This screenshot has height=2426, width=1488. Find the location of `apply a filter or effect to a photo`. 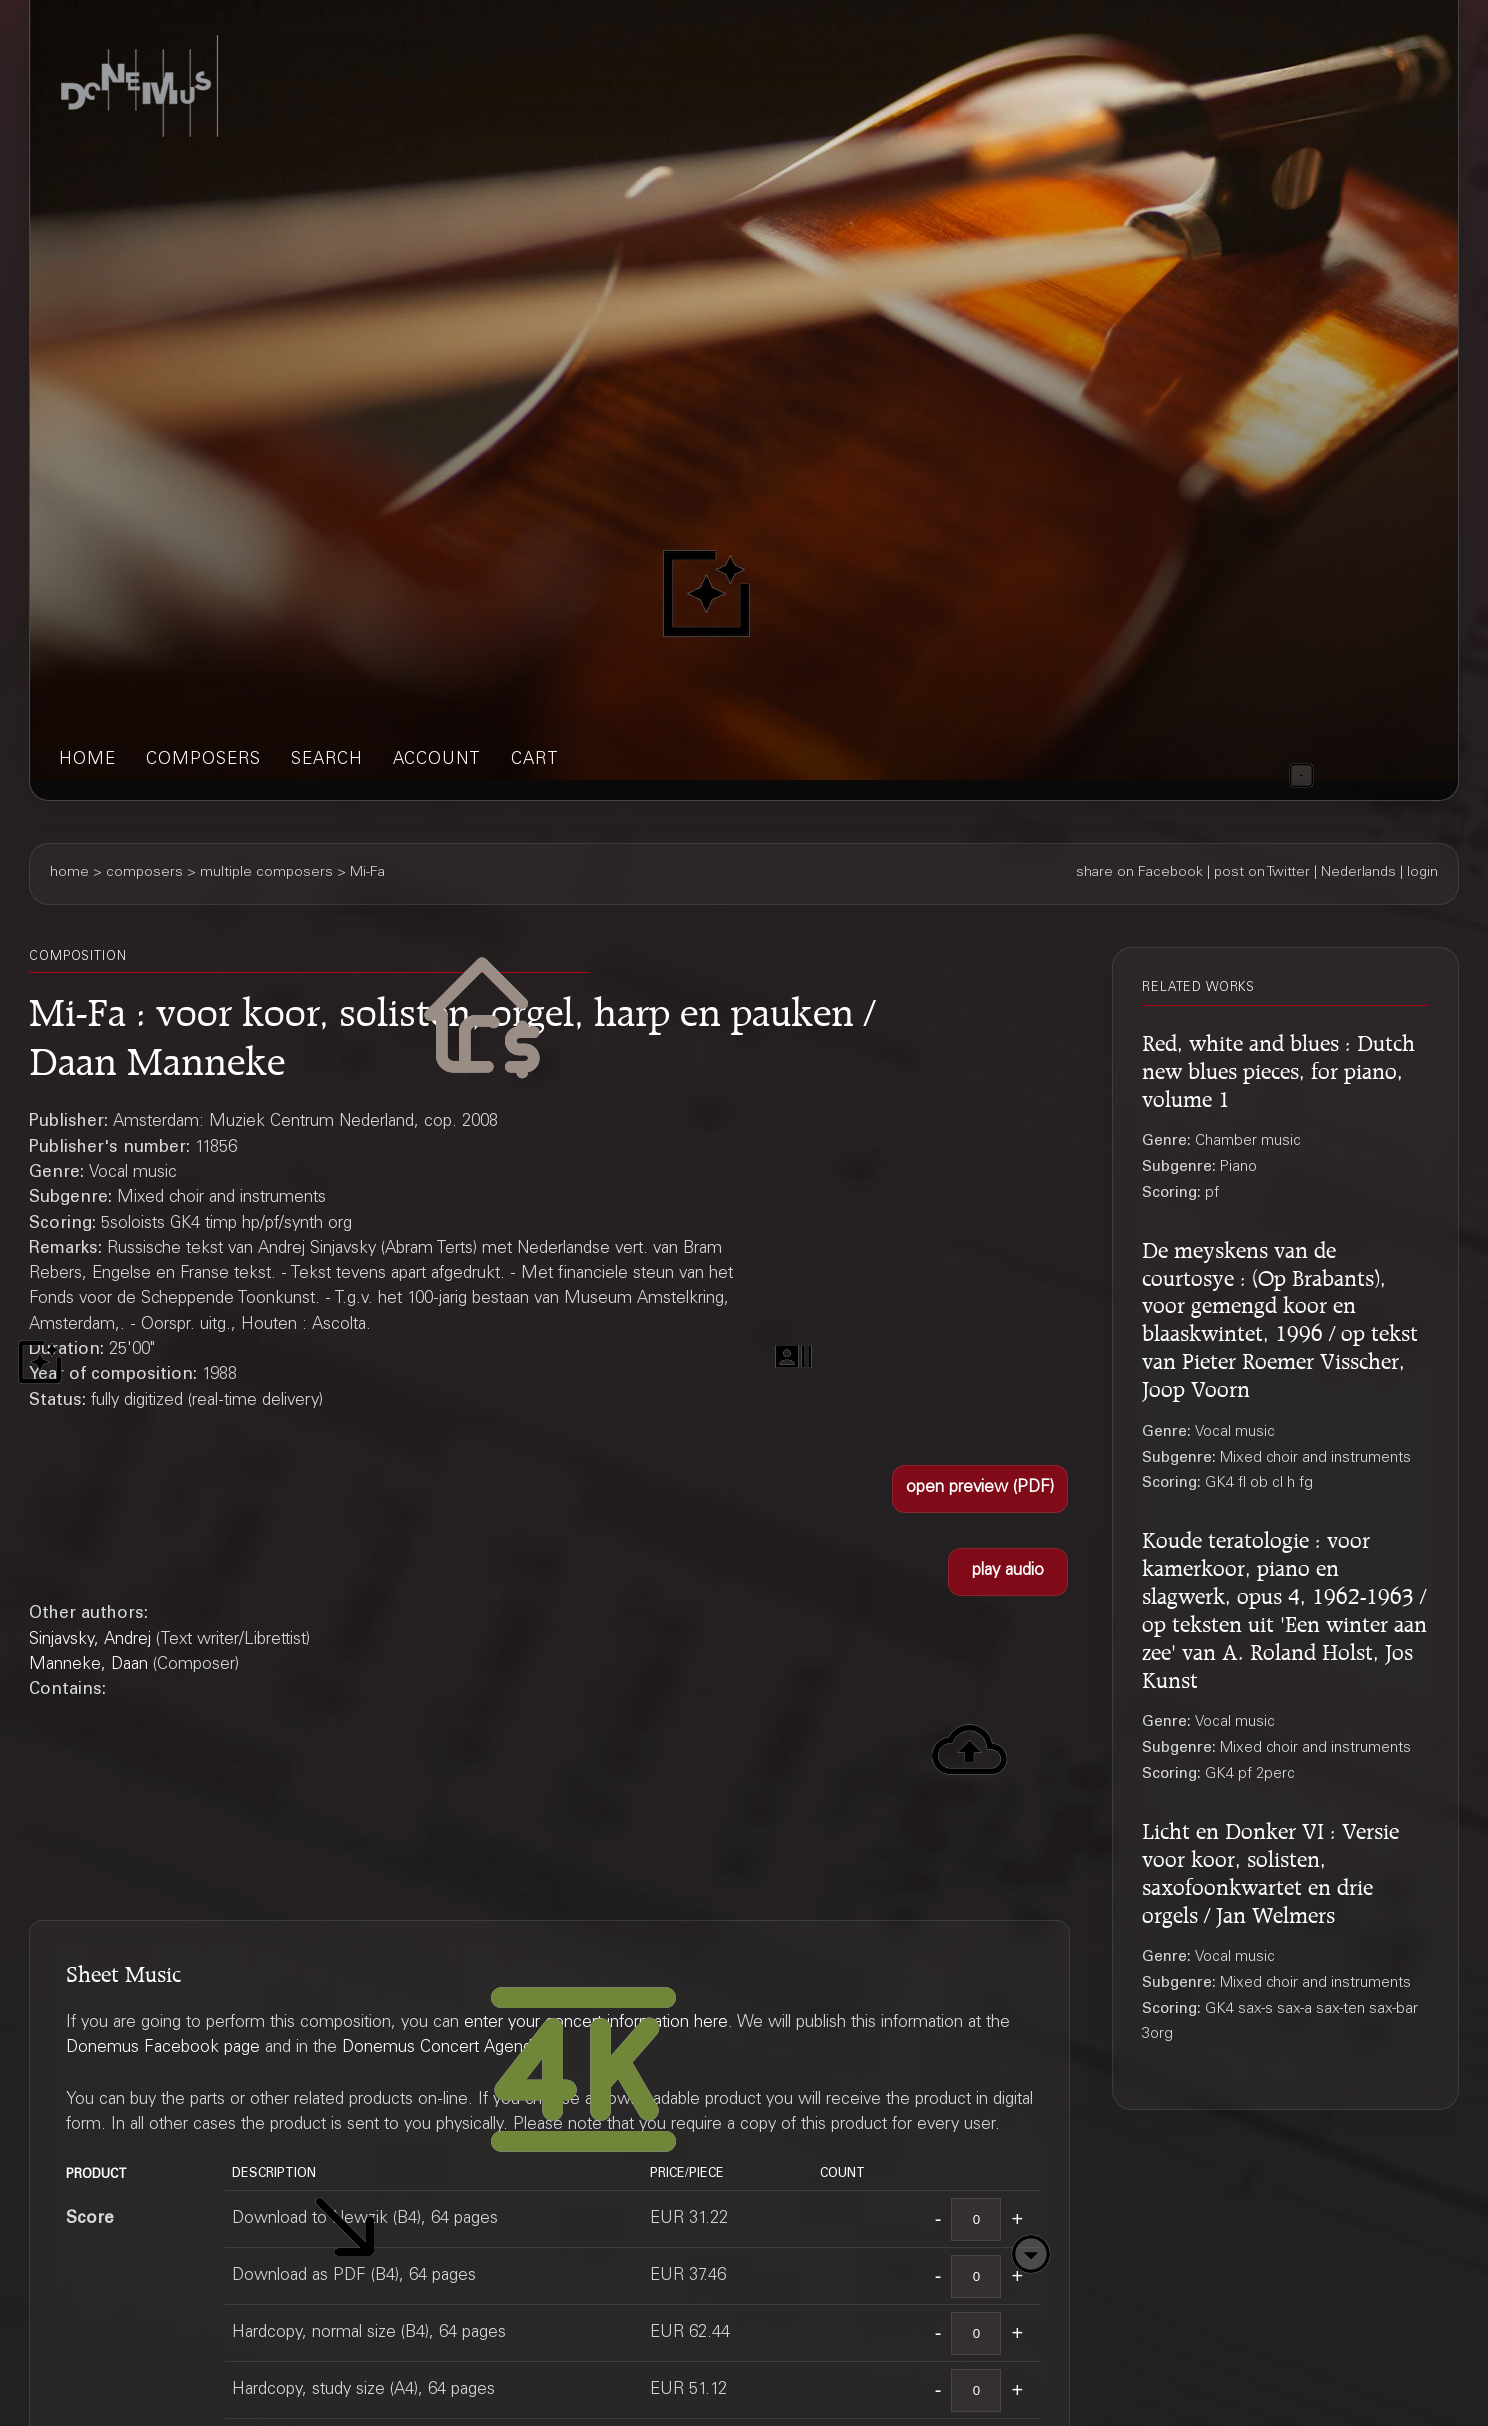

apply a filter or effect to a photo is located at coordinates (40, 1362).